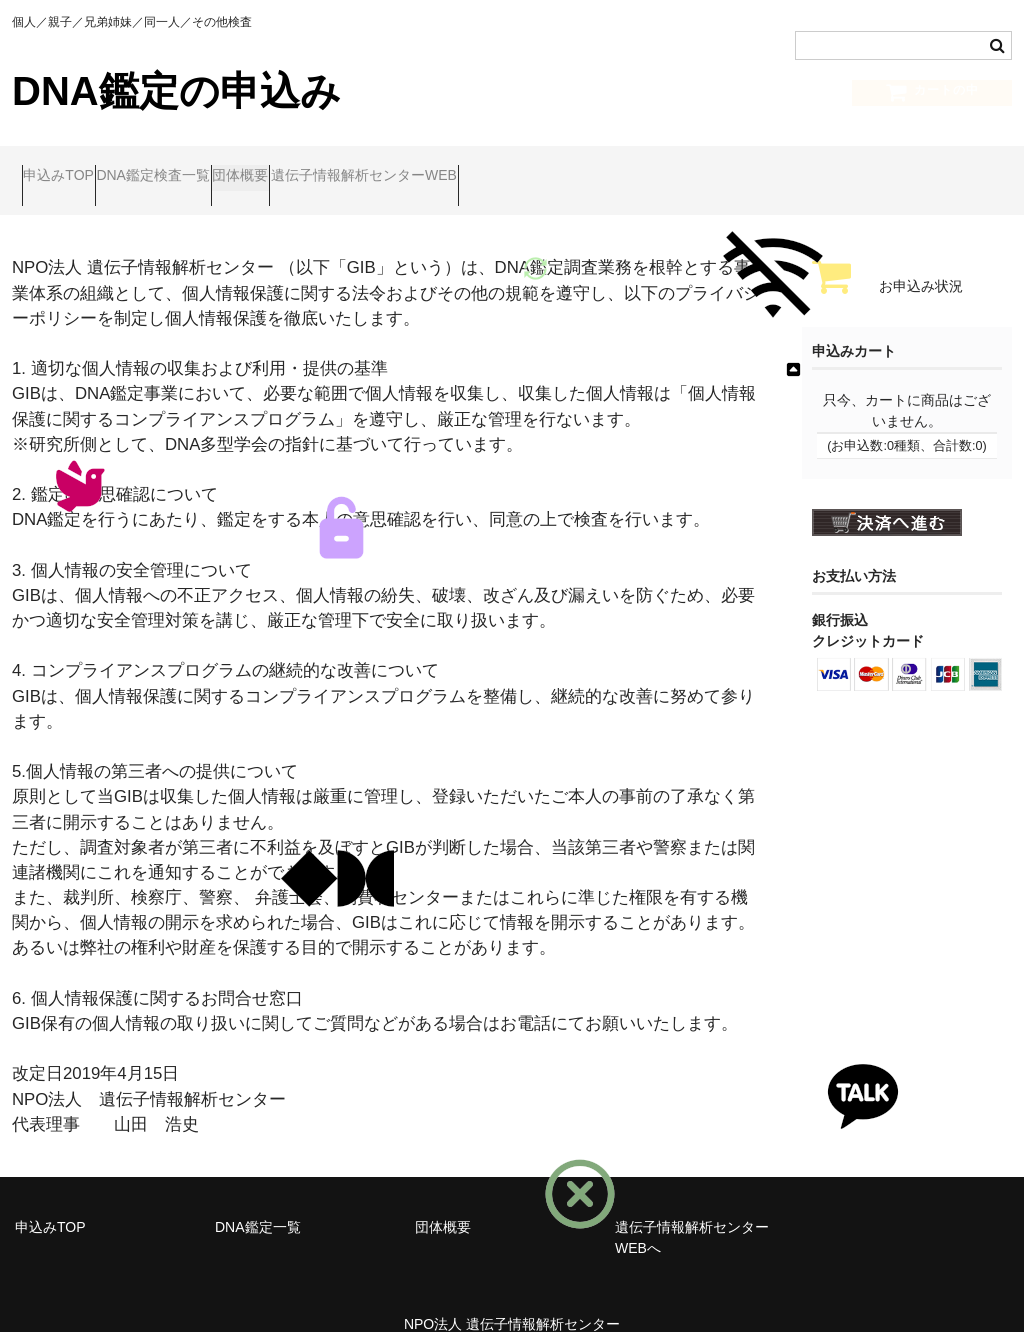 This screenshot has height=1332, width=1024. I want to click on open KakaoTalk messaging app, so click(863, 1095).